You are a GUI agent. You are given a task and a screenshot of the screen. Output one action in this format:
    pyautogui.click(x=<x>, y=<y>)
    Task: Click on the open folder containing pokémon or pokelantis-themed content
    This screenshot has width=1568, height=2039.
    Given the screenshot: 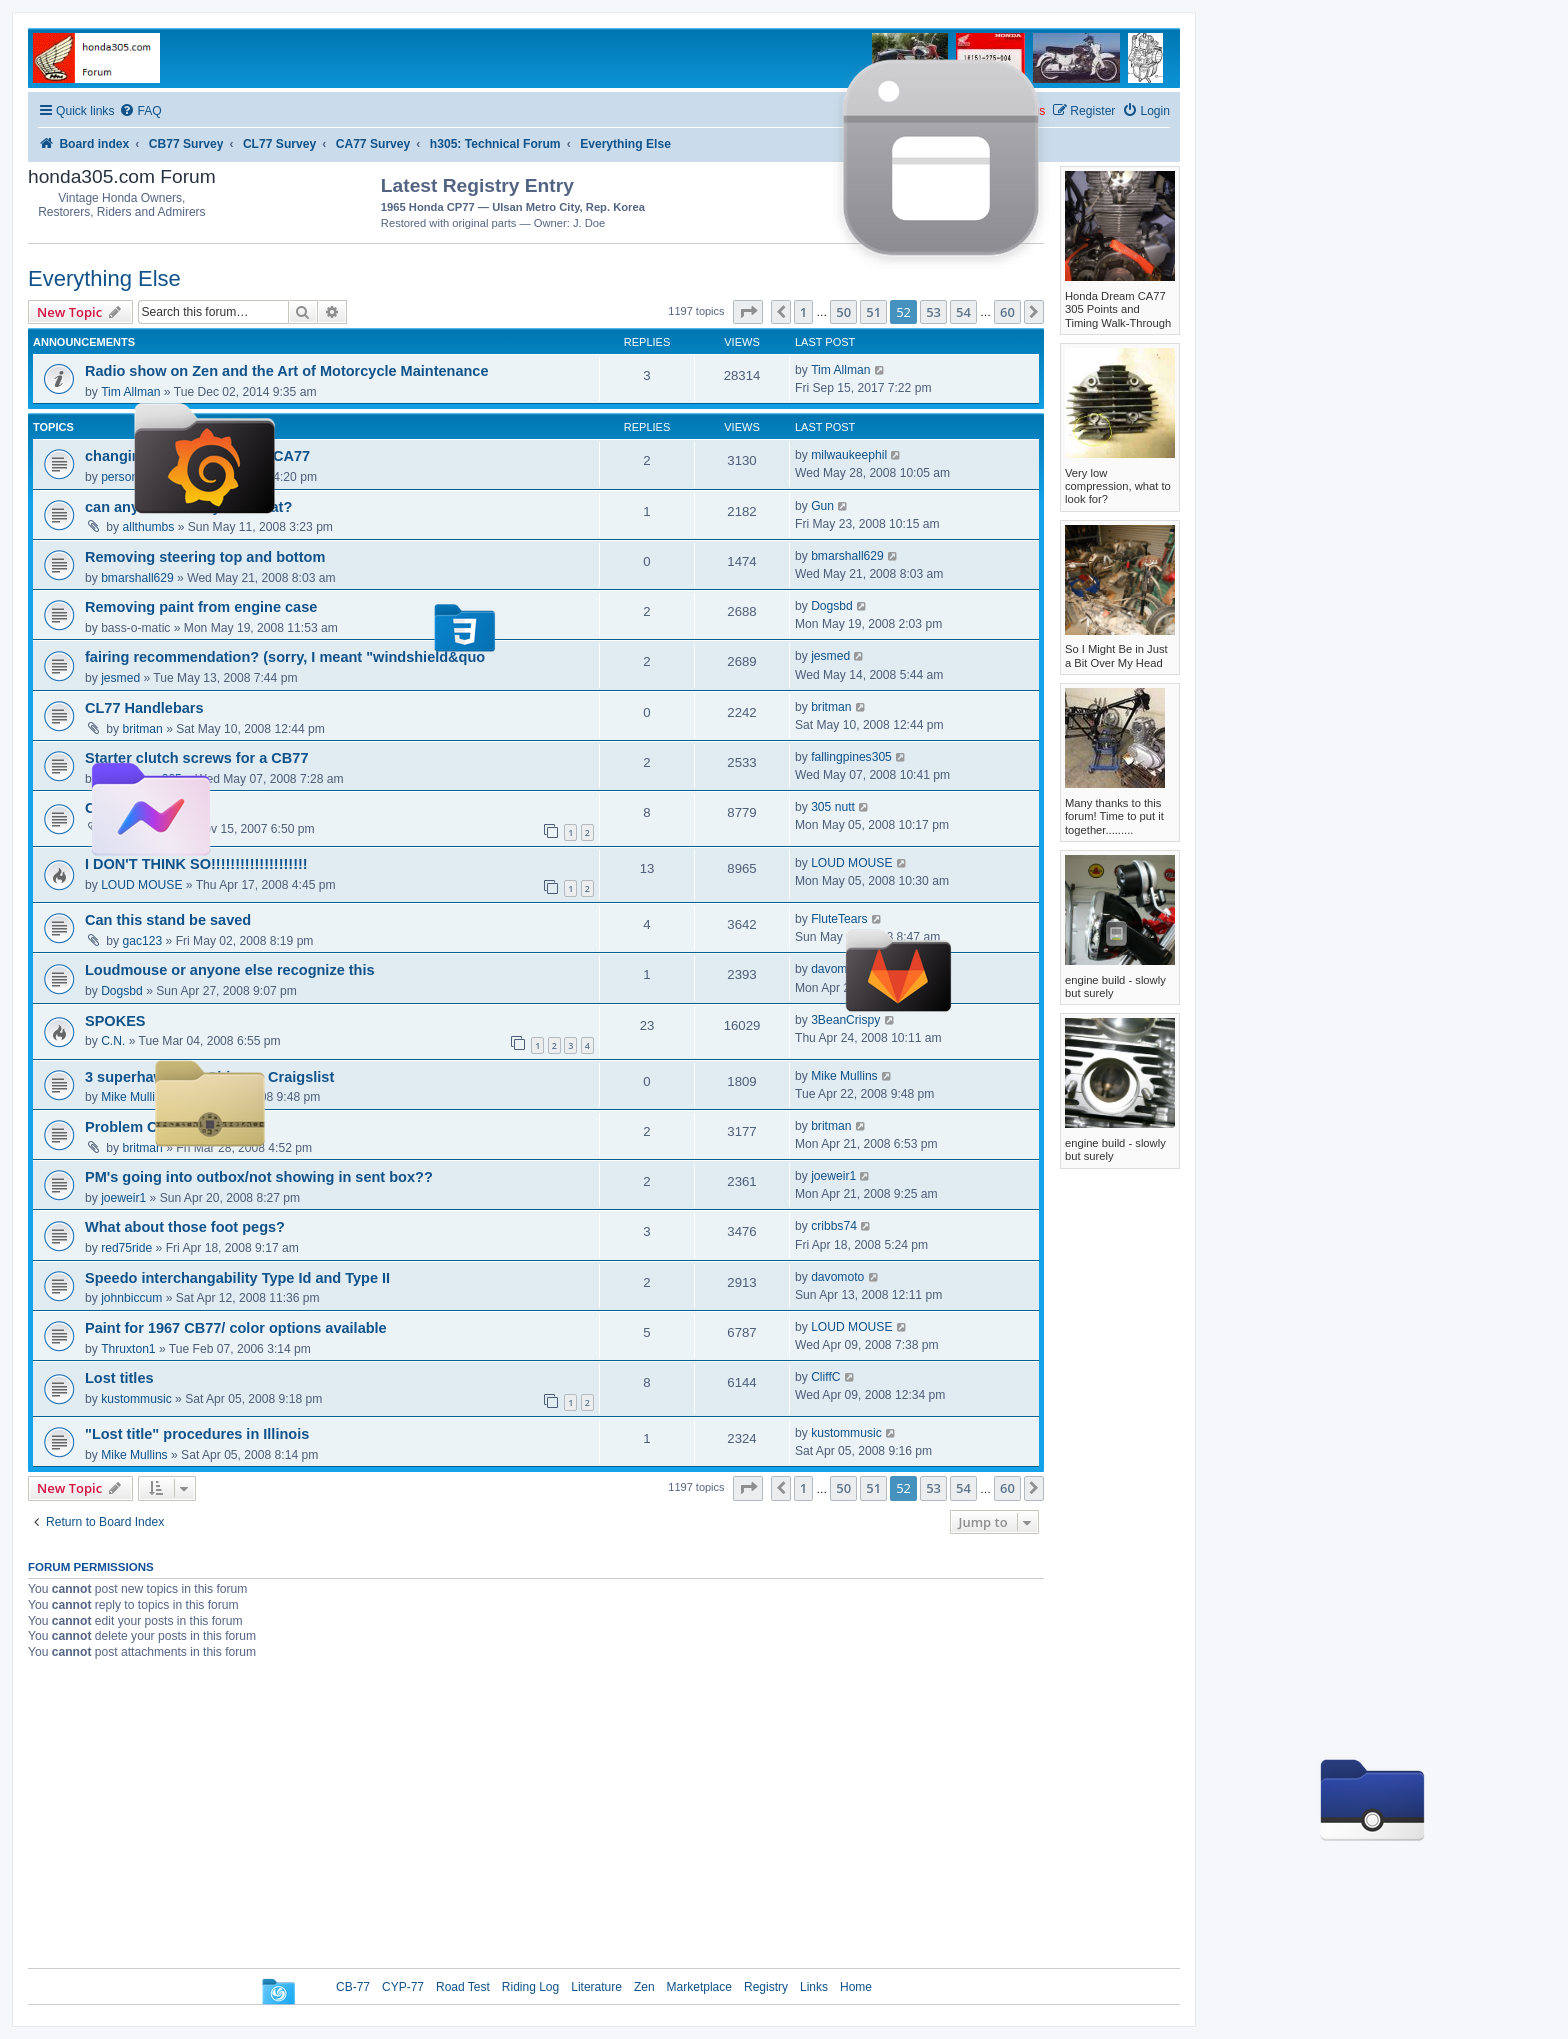 What is the action you would take?
    pyautogui.click(x=209, y=1106)
    